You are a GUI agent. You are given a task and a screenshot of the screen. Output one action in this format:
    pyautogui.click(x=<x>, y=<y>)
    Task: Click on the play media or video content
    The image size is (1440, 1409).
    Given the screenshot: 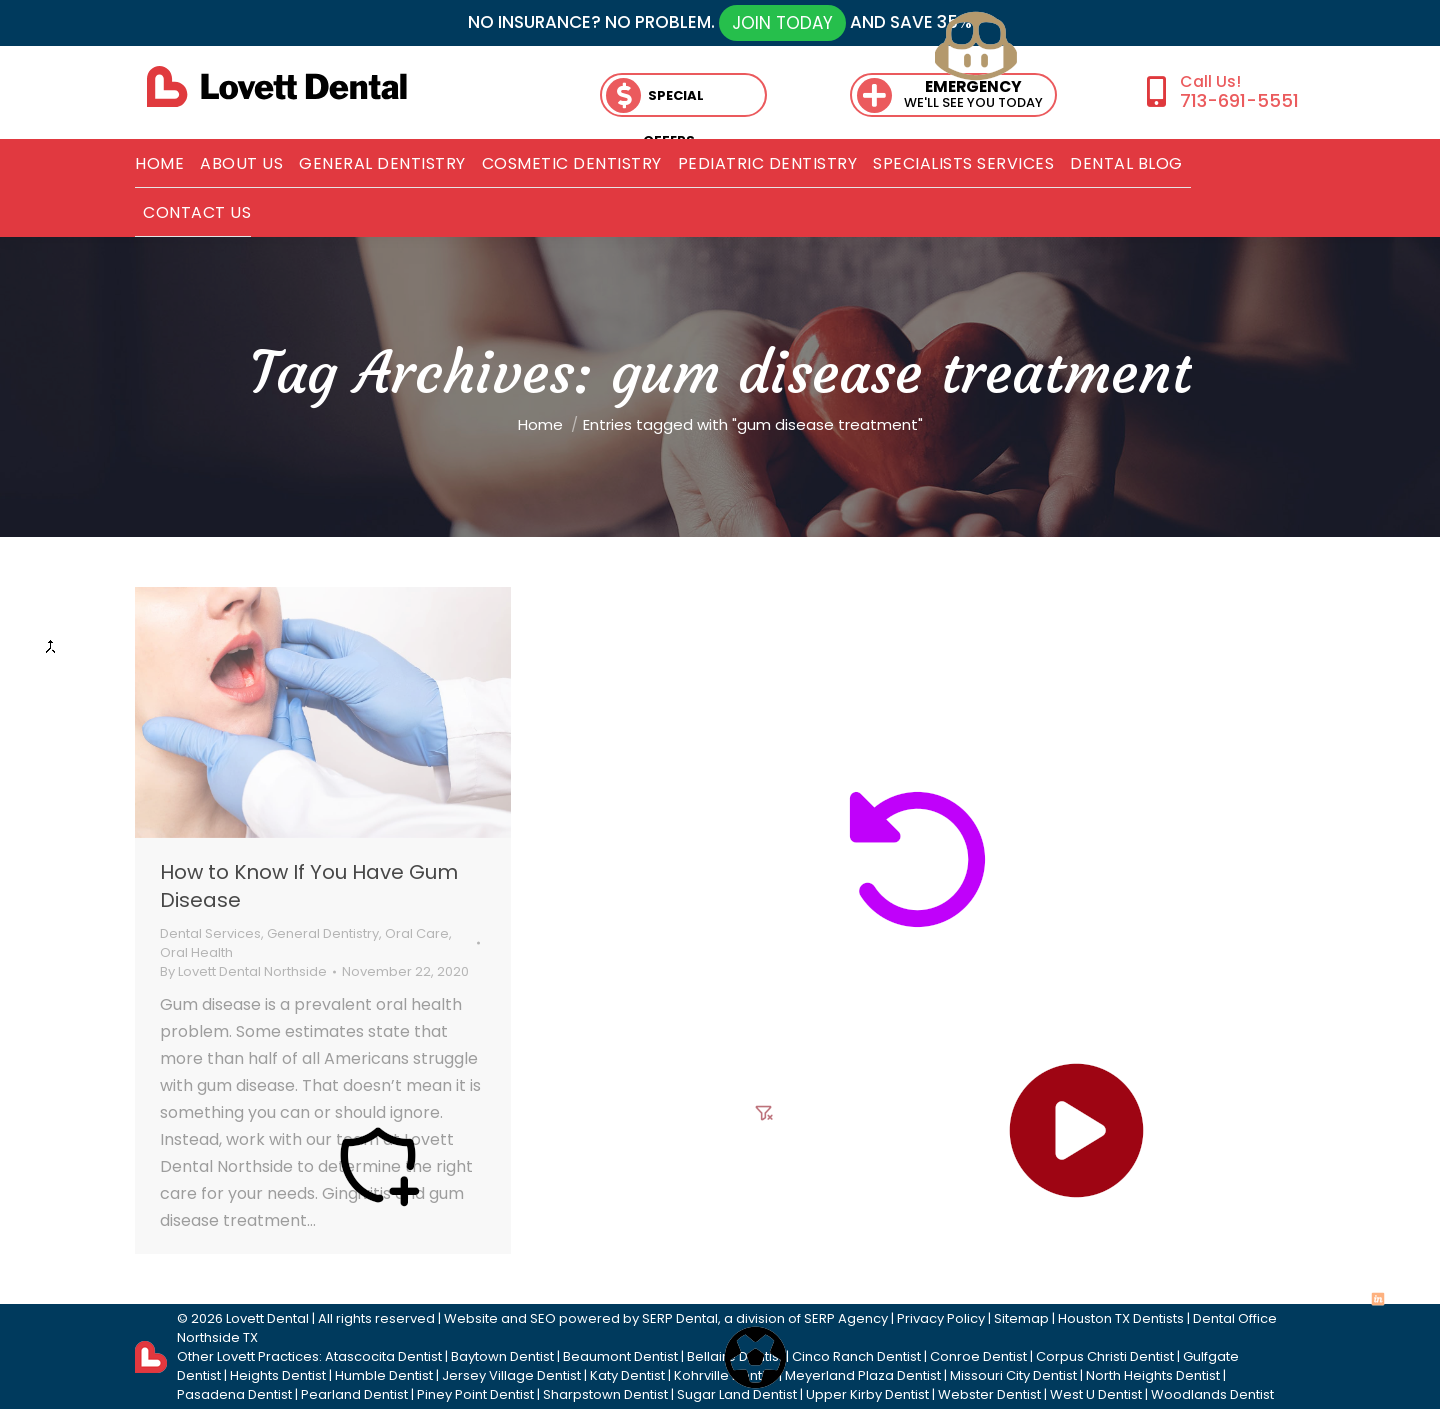 What is the action you would take?
    pyautogui.click(x=1076, y=1130)
    